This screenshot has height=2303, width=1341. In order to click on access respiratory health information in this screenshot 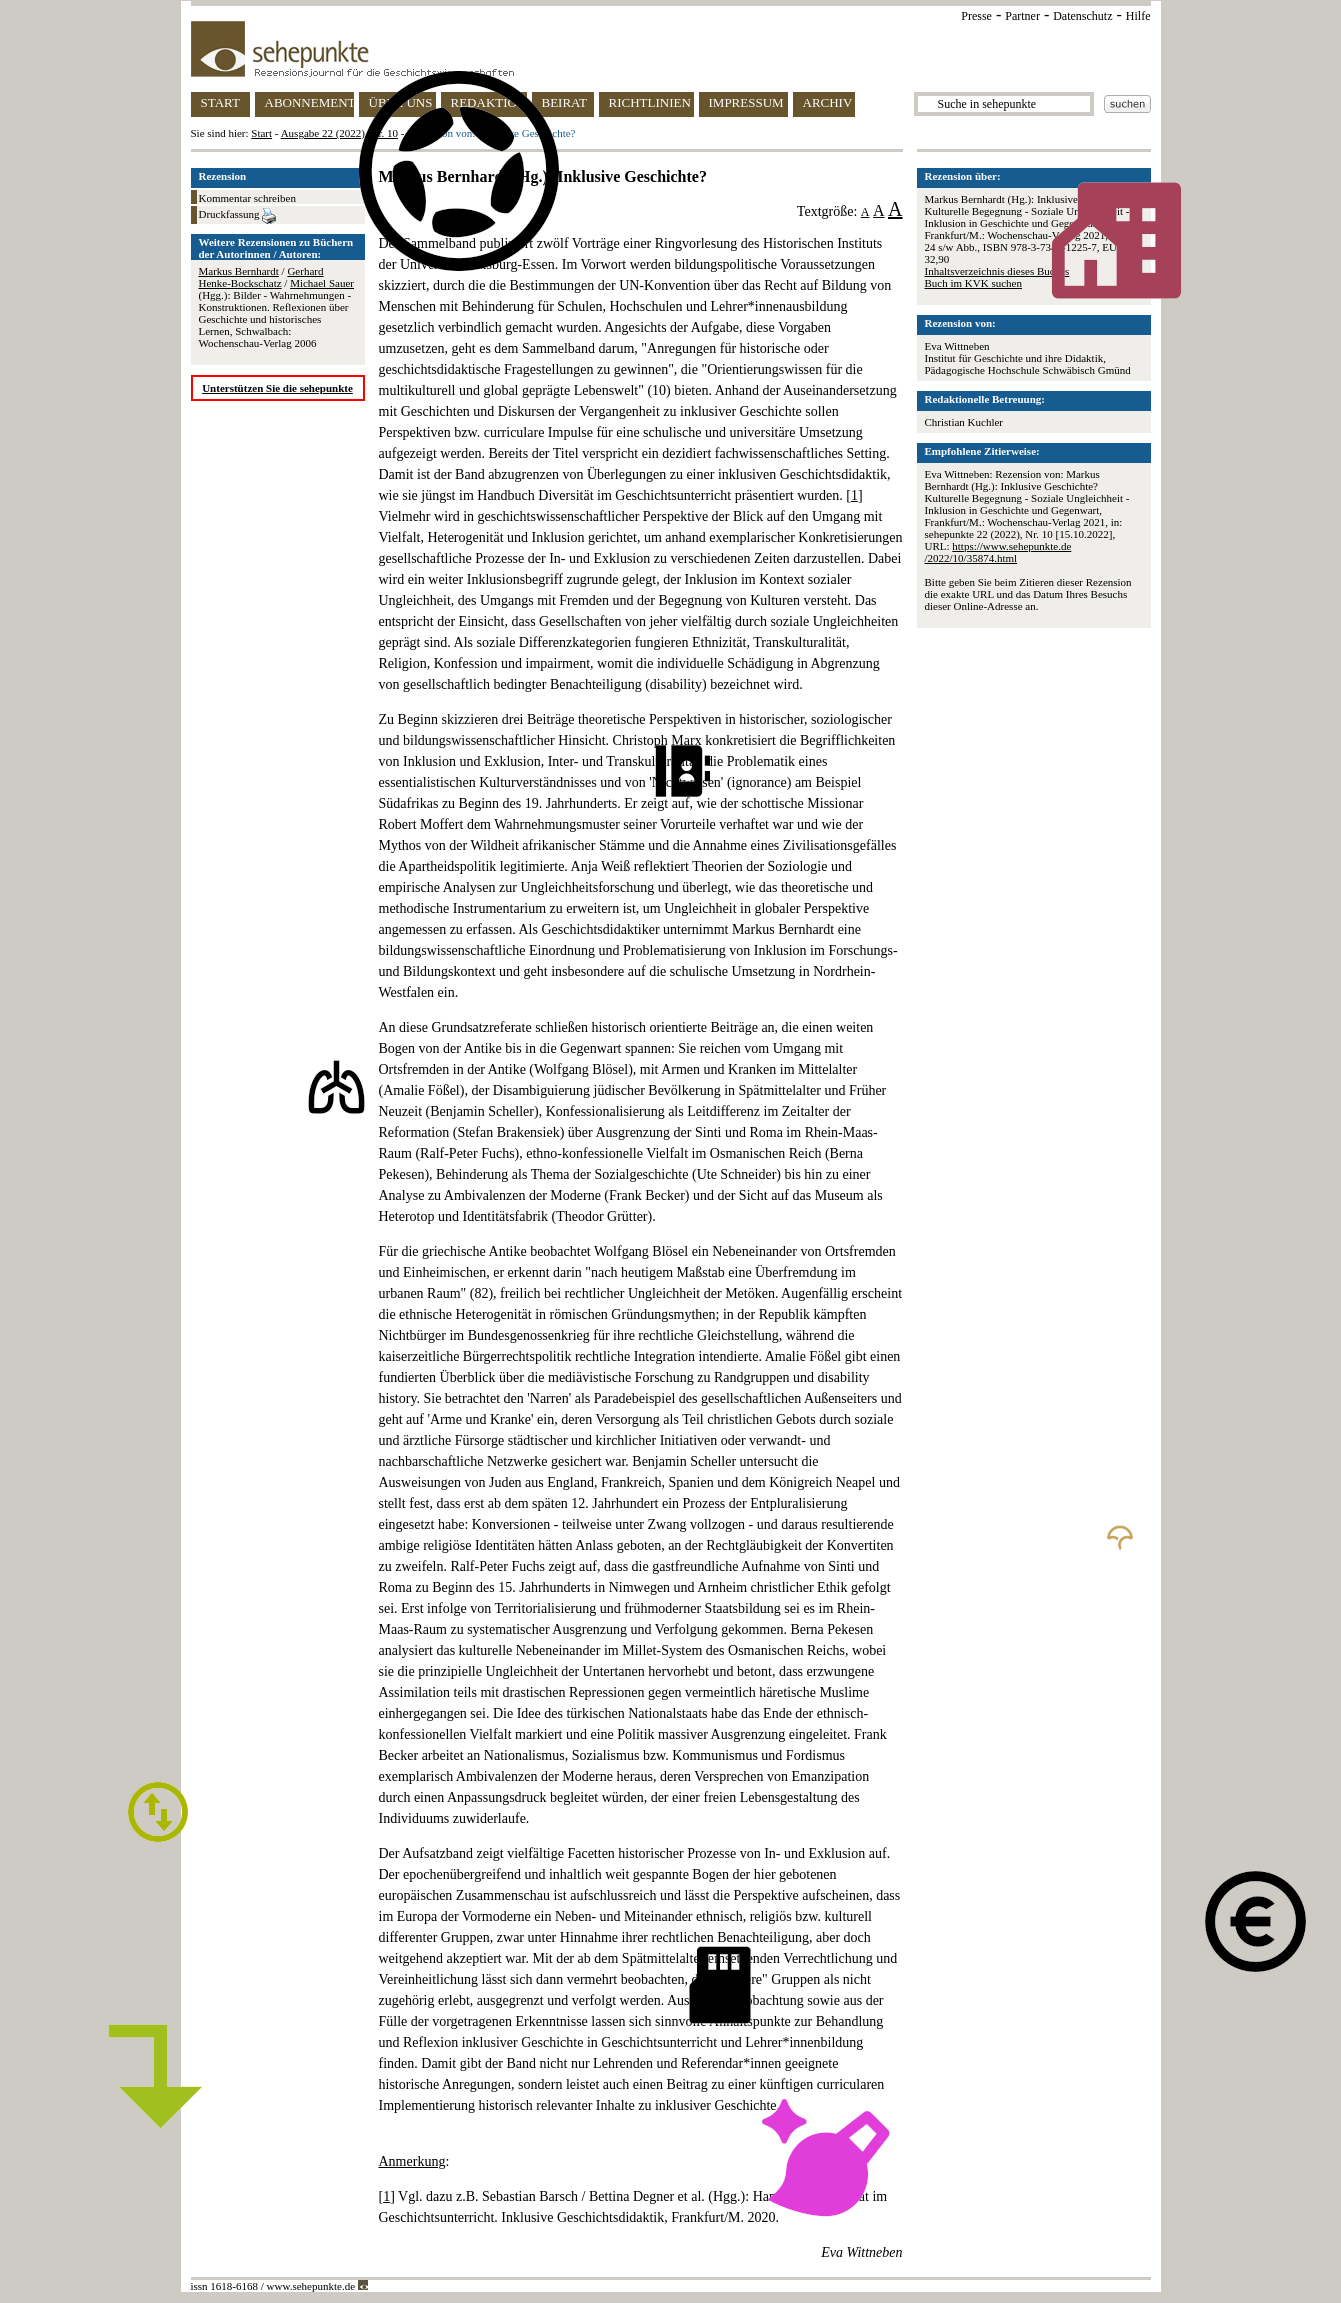, I will do `click(336, 1088)`.